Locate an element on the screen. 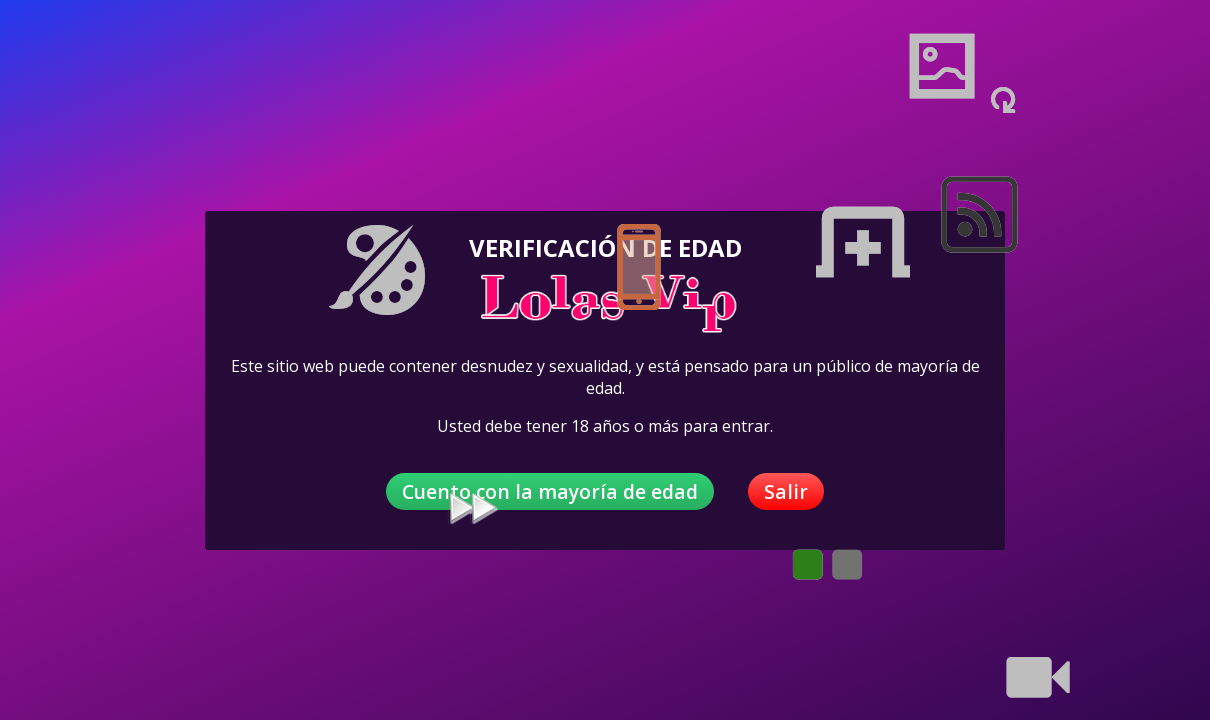 The width and height of the screenshot is (1210, 720). access video files or library is located at coordinates (1038, 675).